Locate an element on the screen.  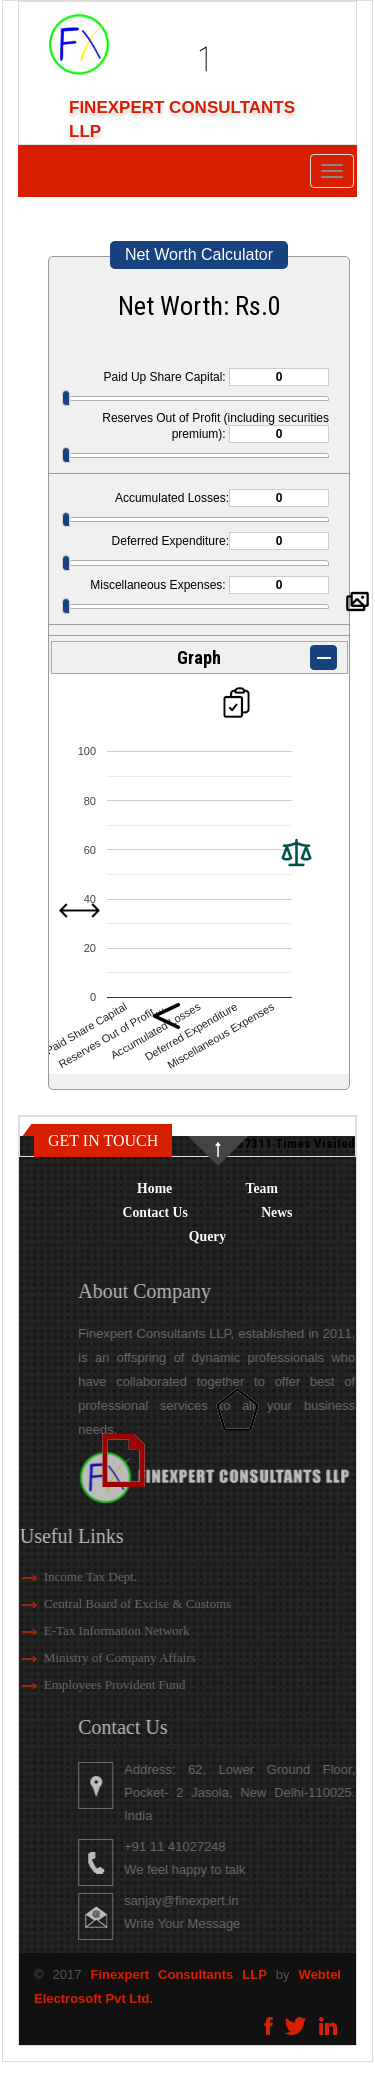
pentagon shape indicator is located at coordinates (237, 1411).